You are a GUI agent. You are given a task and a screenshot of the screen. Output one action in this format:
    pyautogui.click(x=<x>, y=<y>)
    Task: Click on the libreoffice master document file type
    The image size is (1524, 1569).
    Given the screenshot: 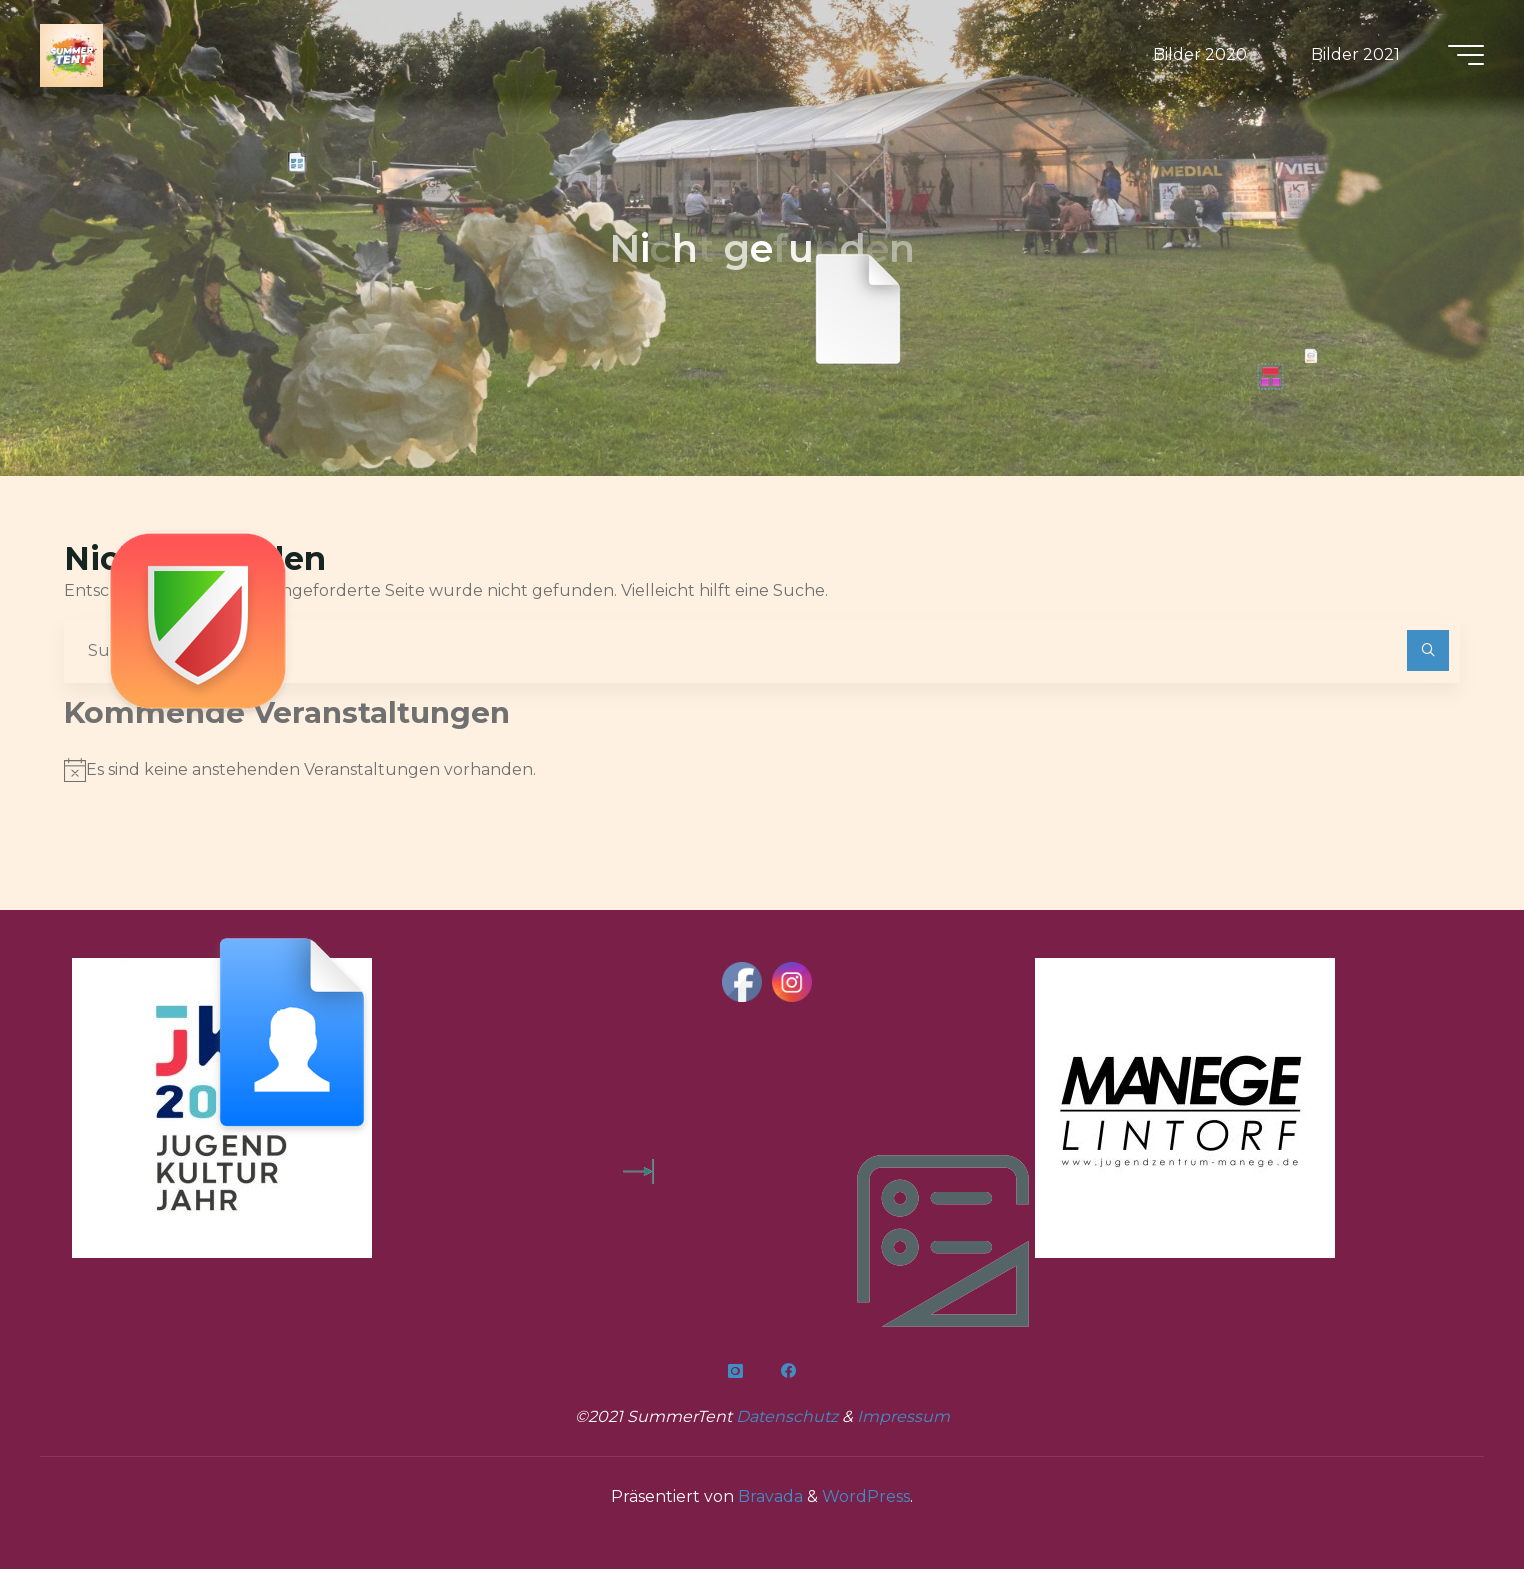 What is the action you would take?
    pyautogui.click(x=297, y=162)
    